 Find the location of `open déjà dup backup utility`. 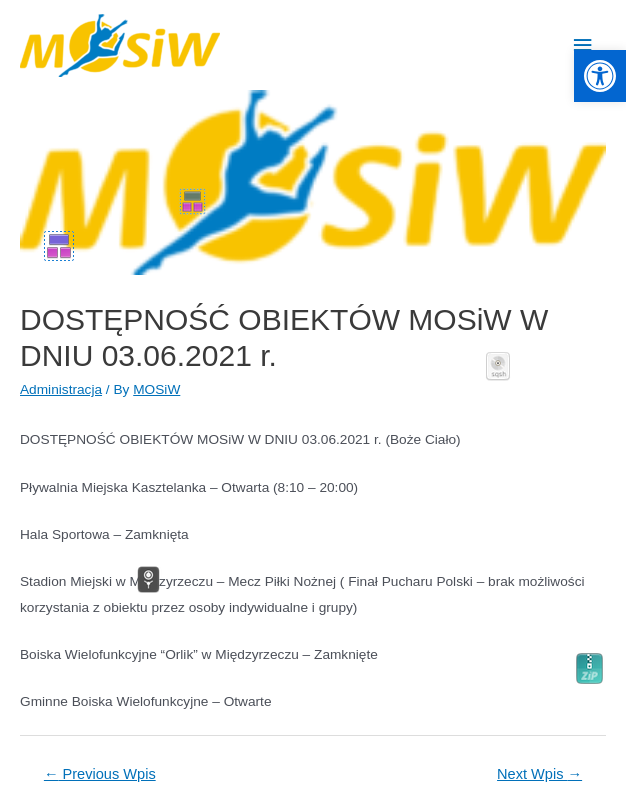

open déjà dup backup utility is located at coordinates (148, 579).